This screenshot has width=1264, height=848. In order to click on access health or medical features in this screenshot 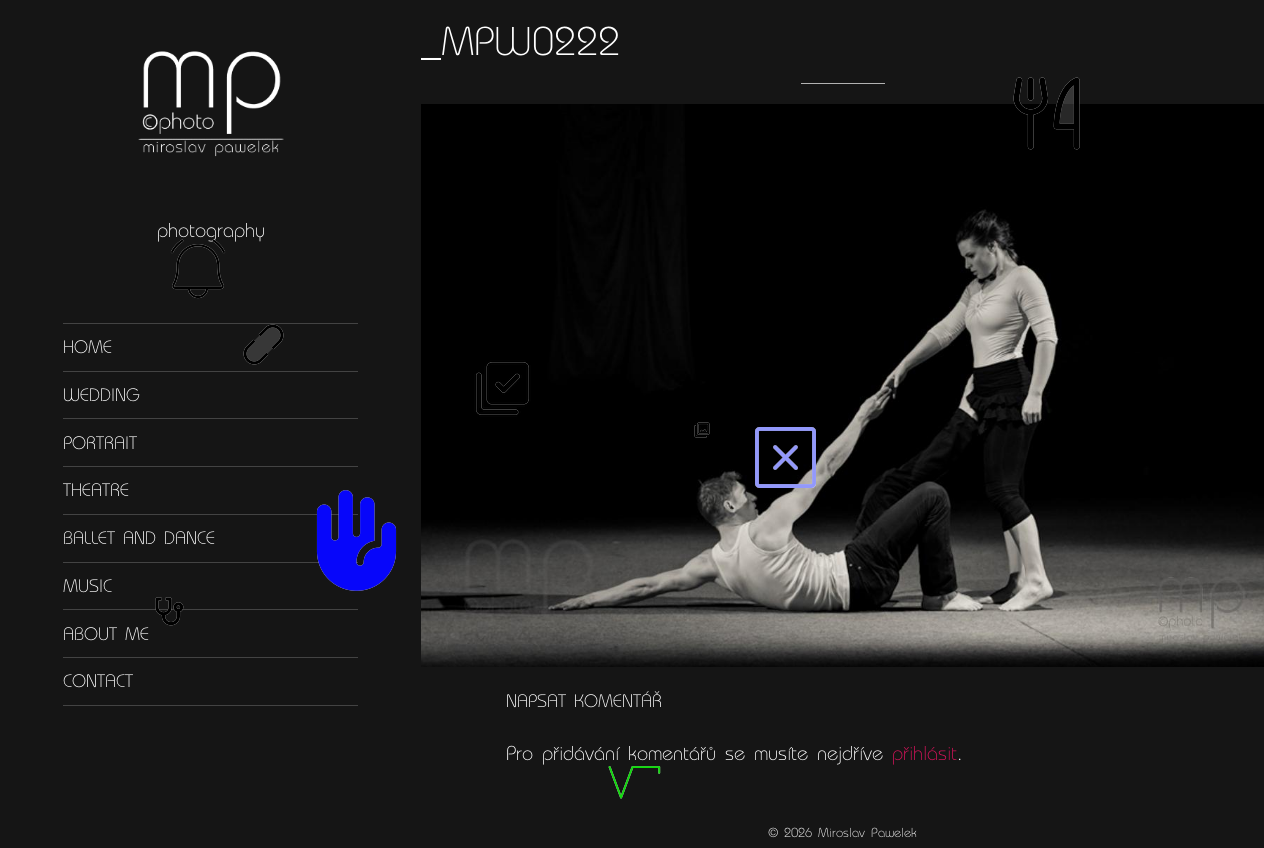, I will do `click(168, 610)`.